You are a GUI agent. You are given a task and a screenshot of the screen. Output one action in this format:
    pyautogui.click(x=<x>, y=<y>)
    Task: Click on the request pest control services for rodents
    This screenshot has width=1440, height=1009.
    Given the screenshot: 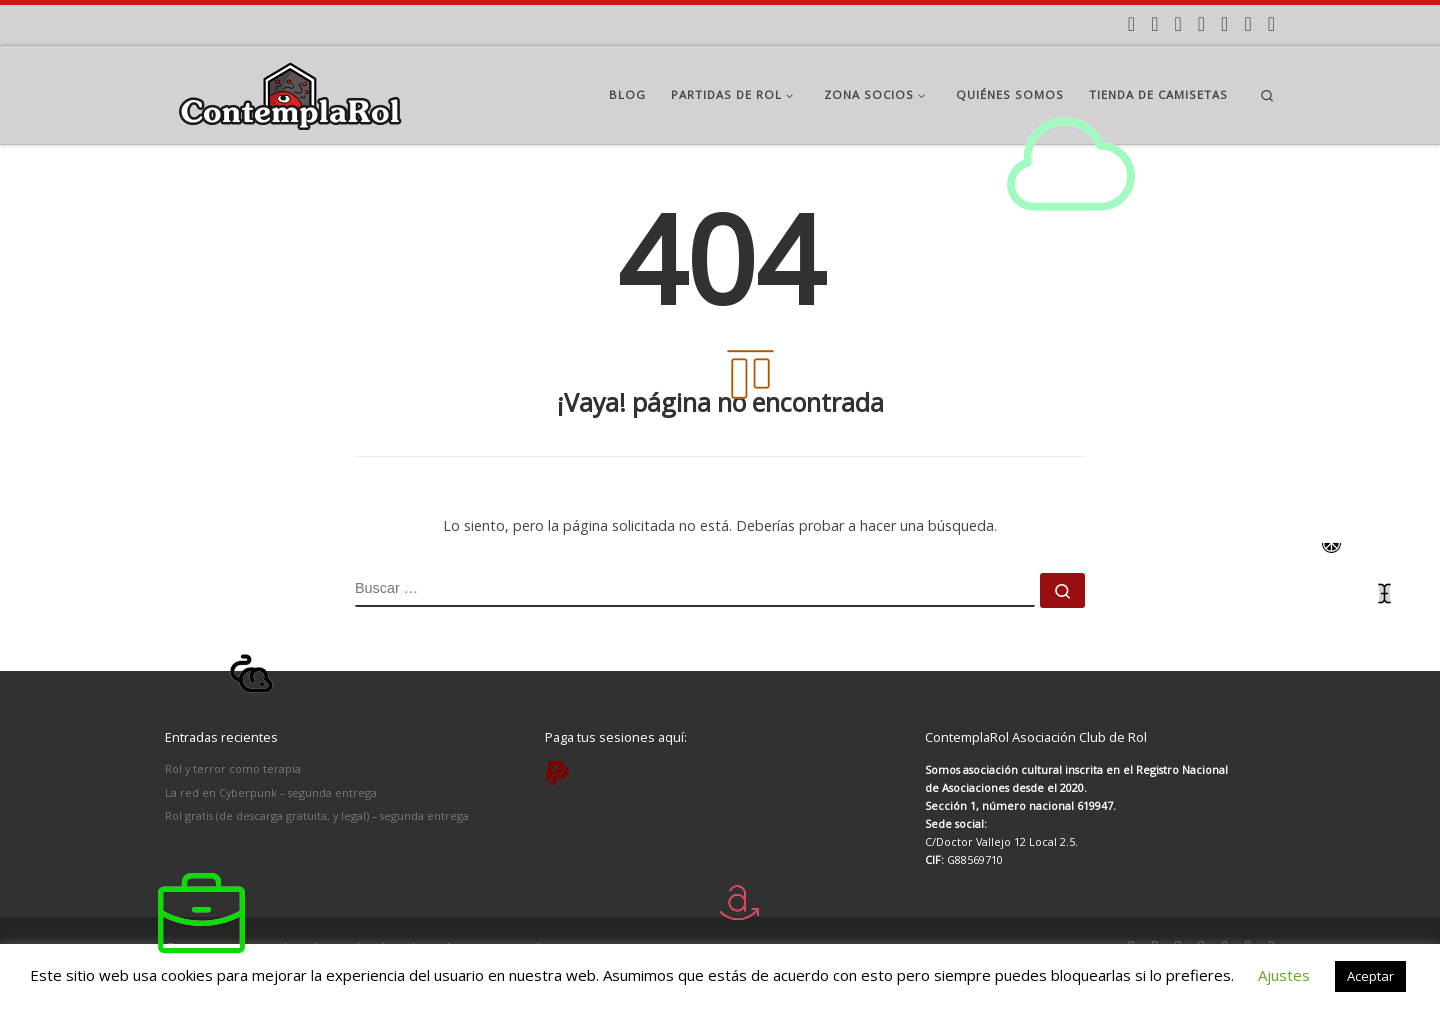 What is the action you would take?
    pyautogui.click(x=251, y=673)
    